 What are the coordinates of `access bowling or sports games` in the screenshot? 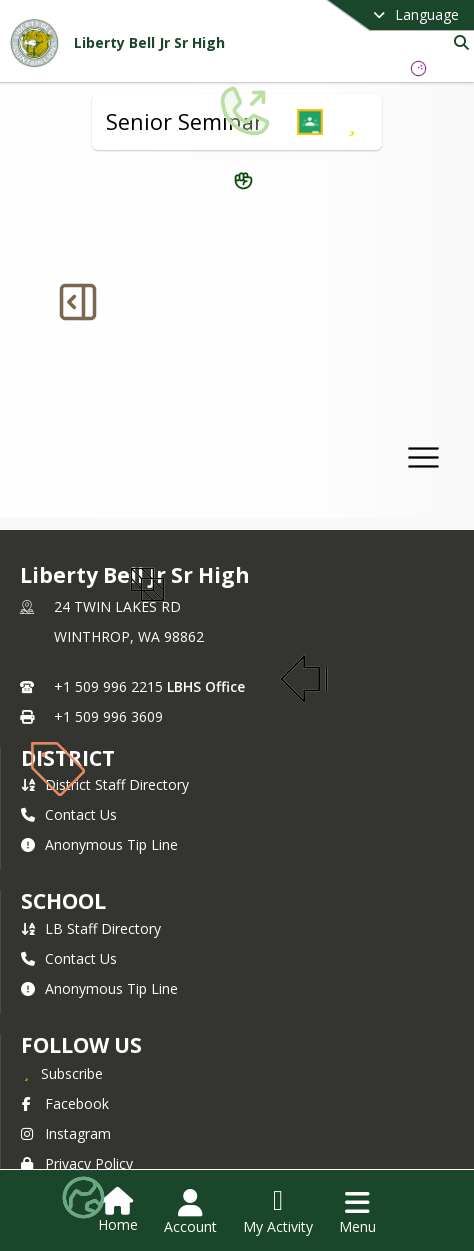 It's located at (418, 68).